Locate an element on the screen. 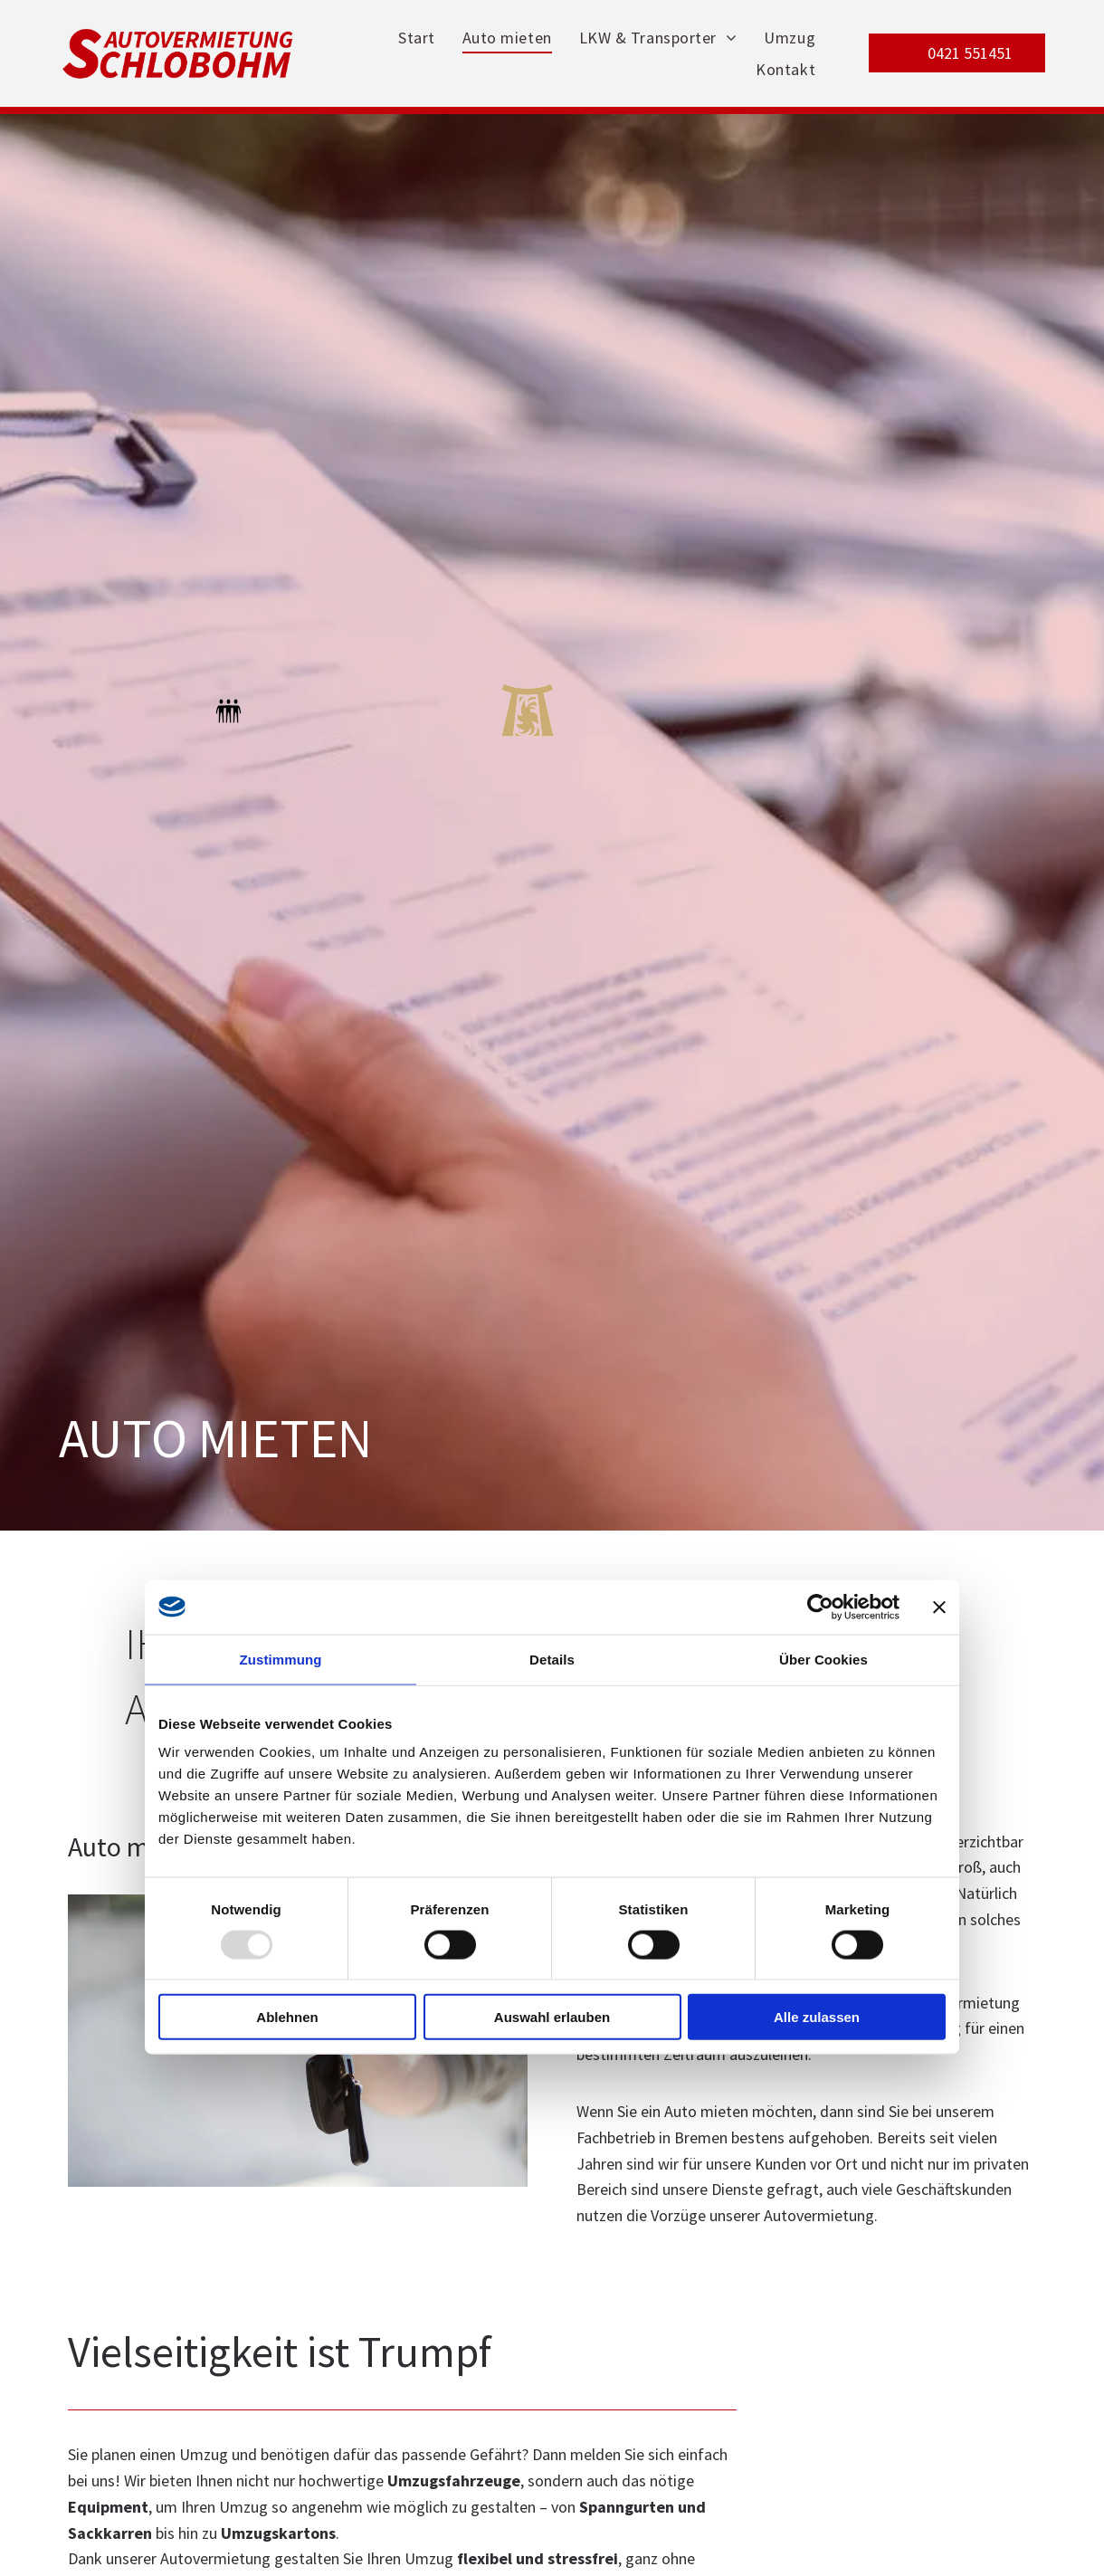 The width and height of the screenshot is (1104, 2576). enter a magic portal or dimensional gateway is located at coordinates (528, 711).